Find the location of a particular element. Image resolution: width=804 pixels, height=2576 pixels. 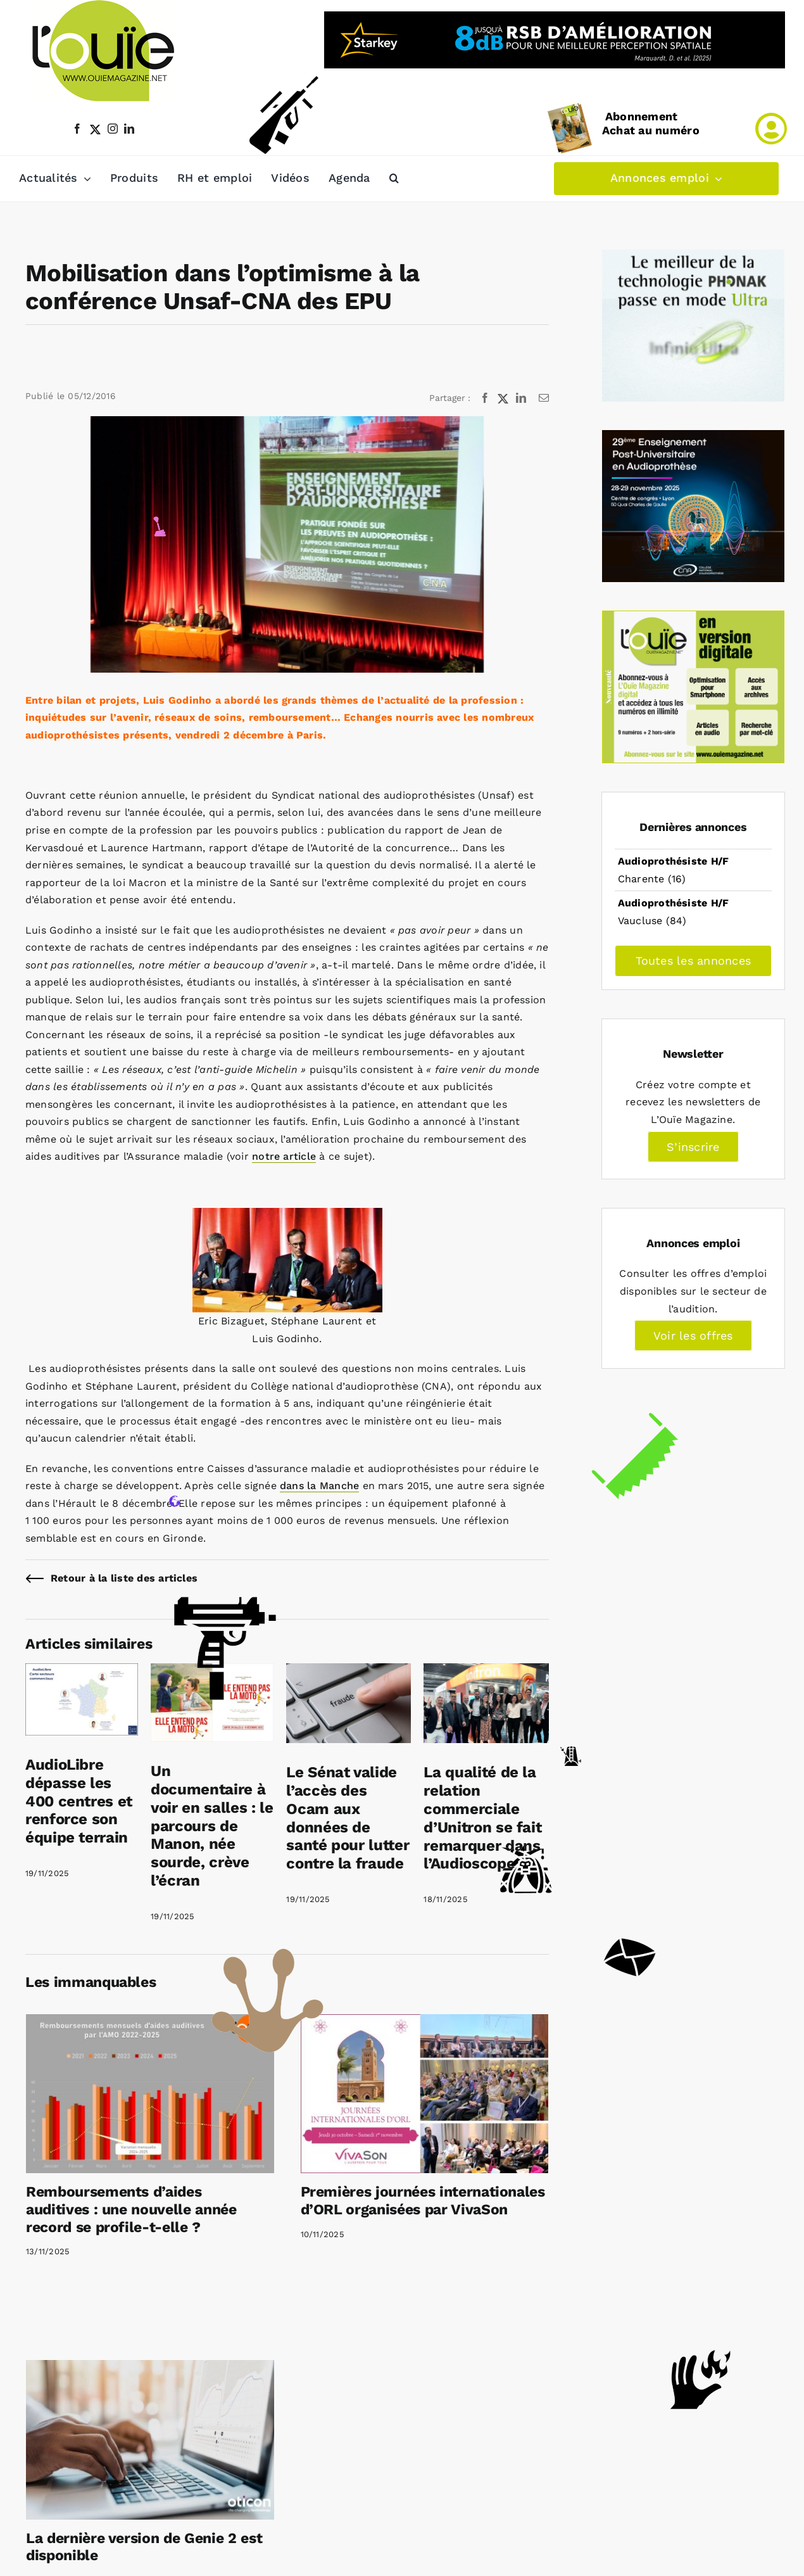

open your inbox or messages is located at coordinates (629, 1958).